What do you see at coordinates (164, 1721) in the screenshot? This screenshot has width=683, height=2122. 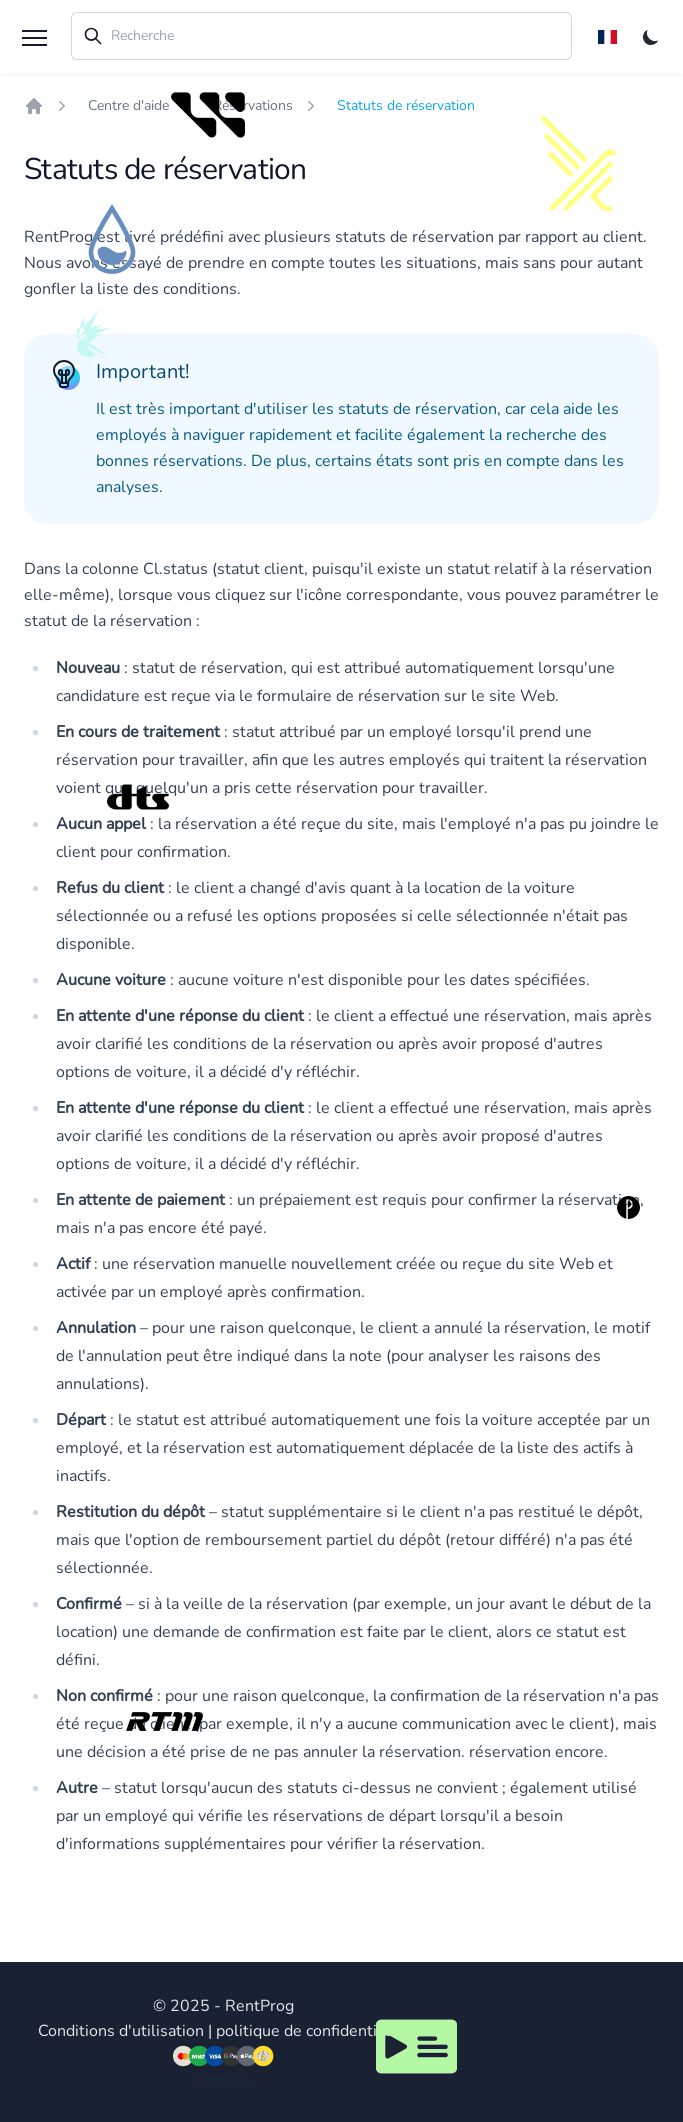 I see `RTM (Remember The Milk) app logo` at bounding box center [164, 1721].